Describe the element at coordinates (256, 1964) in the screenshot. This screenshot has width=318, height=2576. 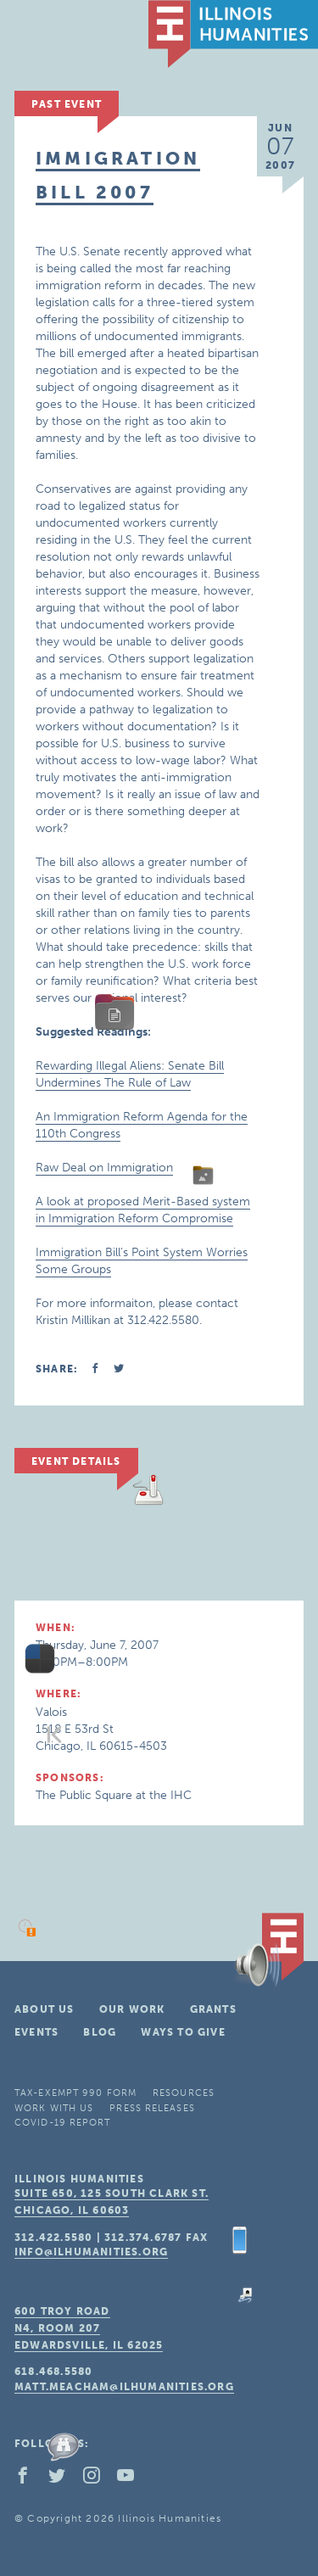
I see `volume is set to high` at that location.